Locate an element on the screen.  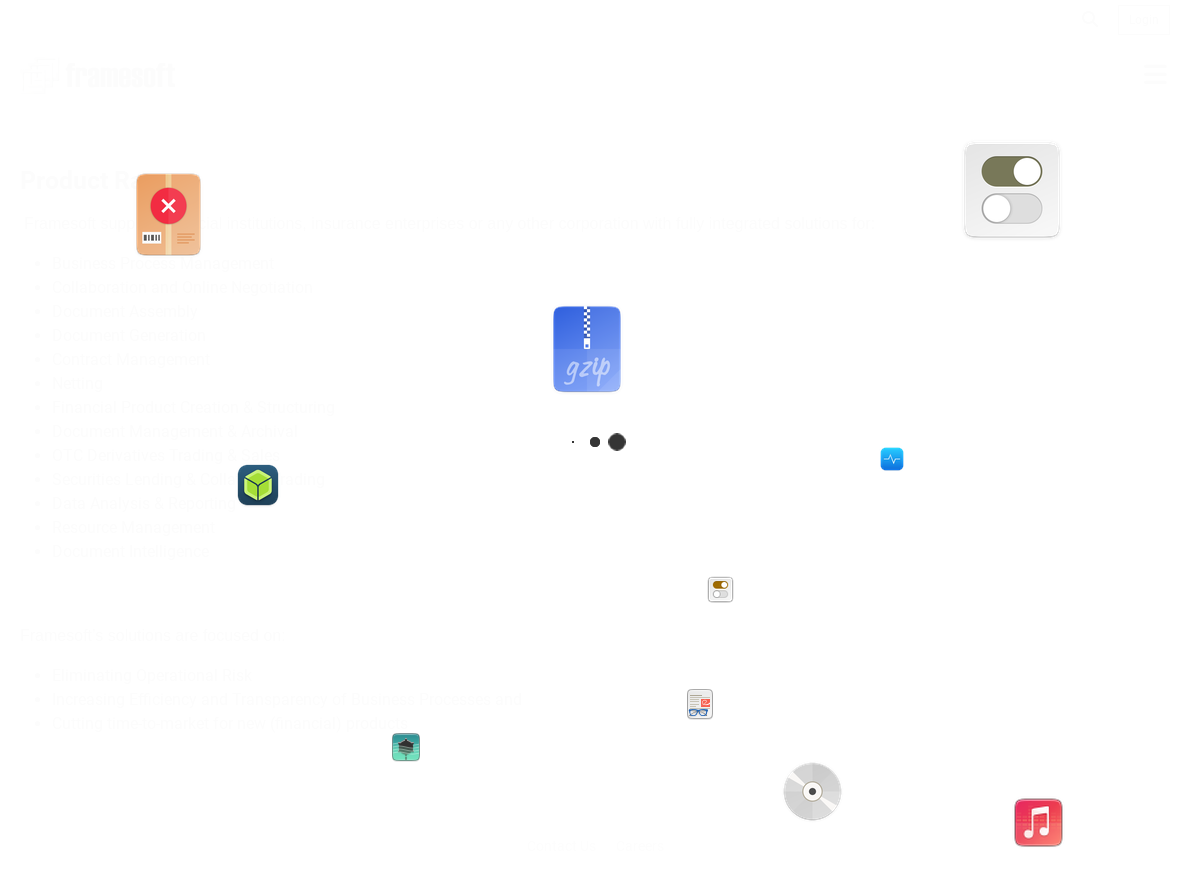
open balenaEtcher to flash OS images is located at coordinates (258, 485).